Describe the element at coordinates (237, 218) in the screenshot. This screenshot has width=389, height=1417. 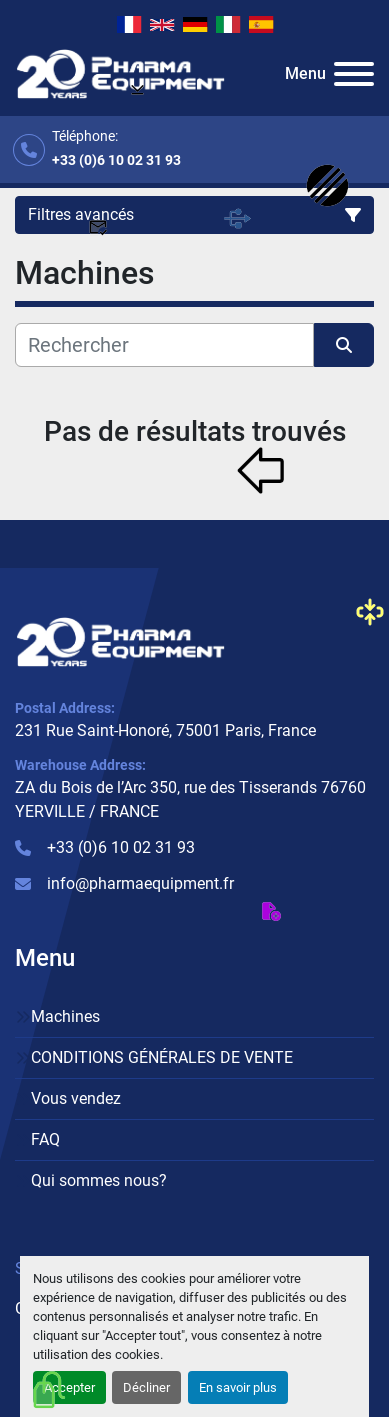
I see `connect a usb device` at that location.